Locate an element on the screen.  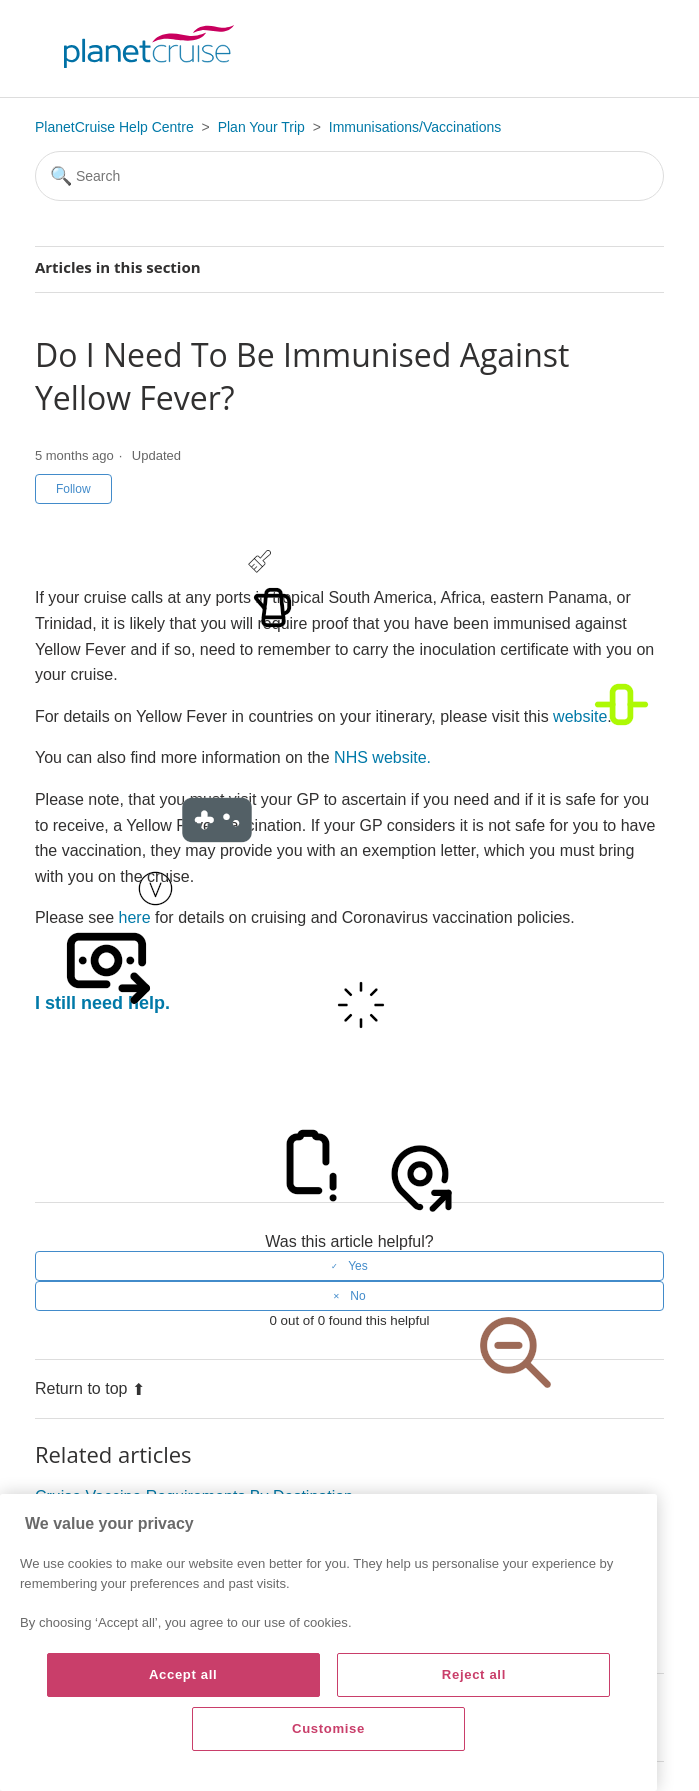
access painting or drawing tools is located at coordinates (260, 561).